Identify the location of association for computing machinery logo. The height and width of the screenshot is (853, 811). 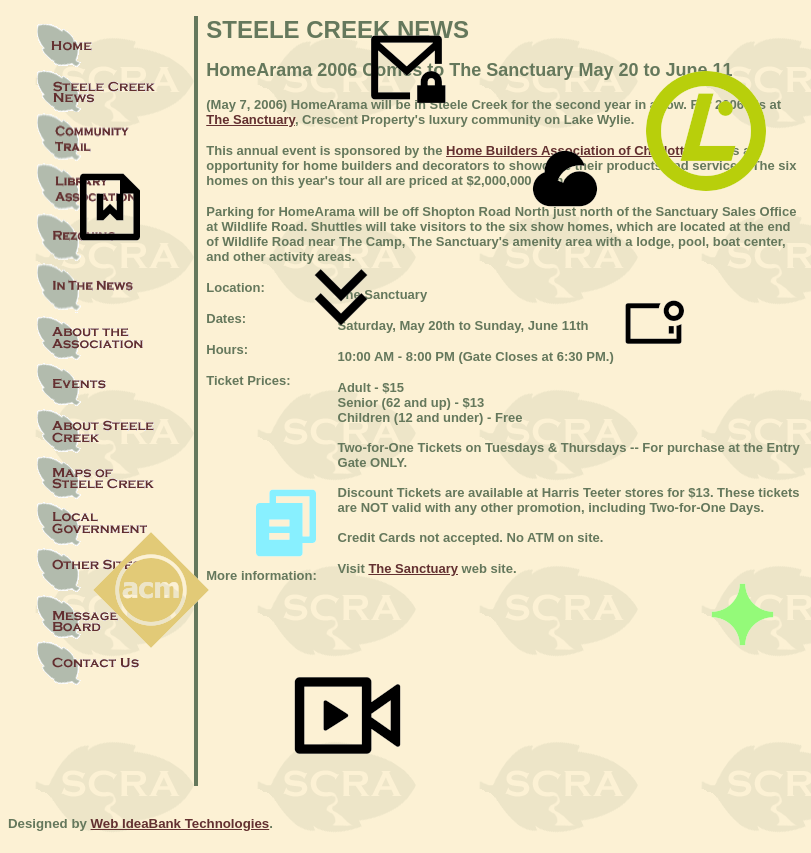
(151, 590).